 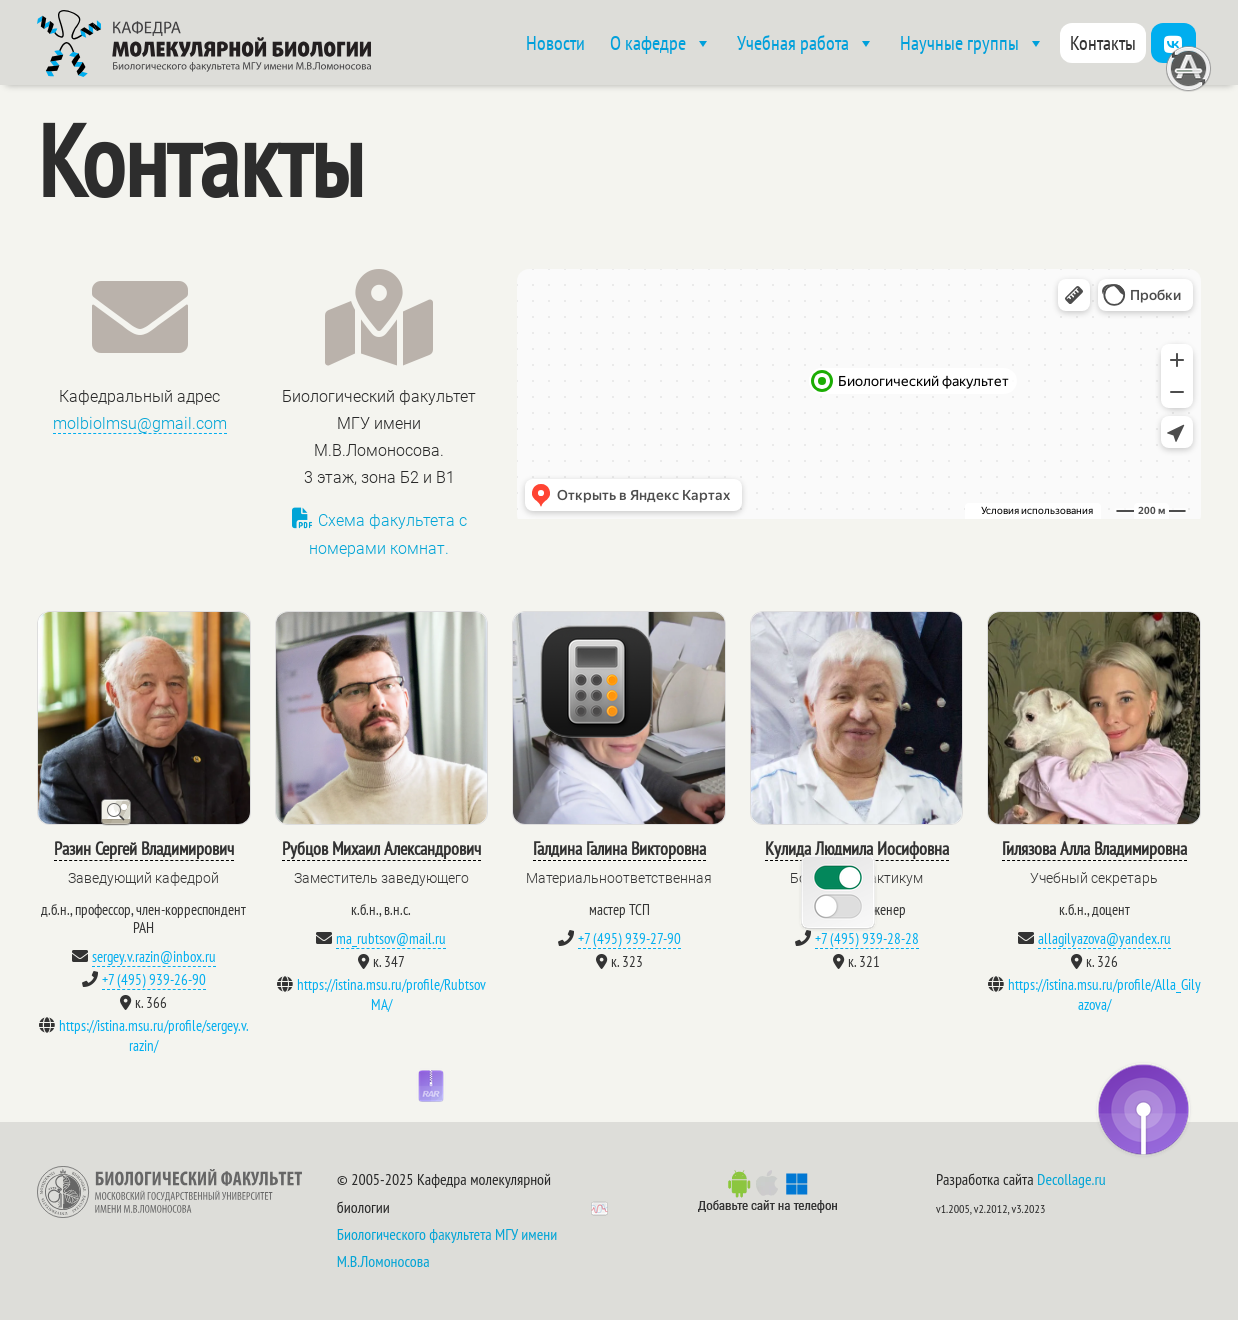 What do you see at coordinates (431, 1086) in the screenshot?
I see `a compressed RAR archive file` at bounding box center [431, 1086].